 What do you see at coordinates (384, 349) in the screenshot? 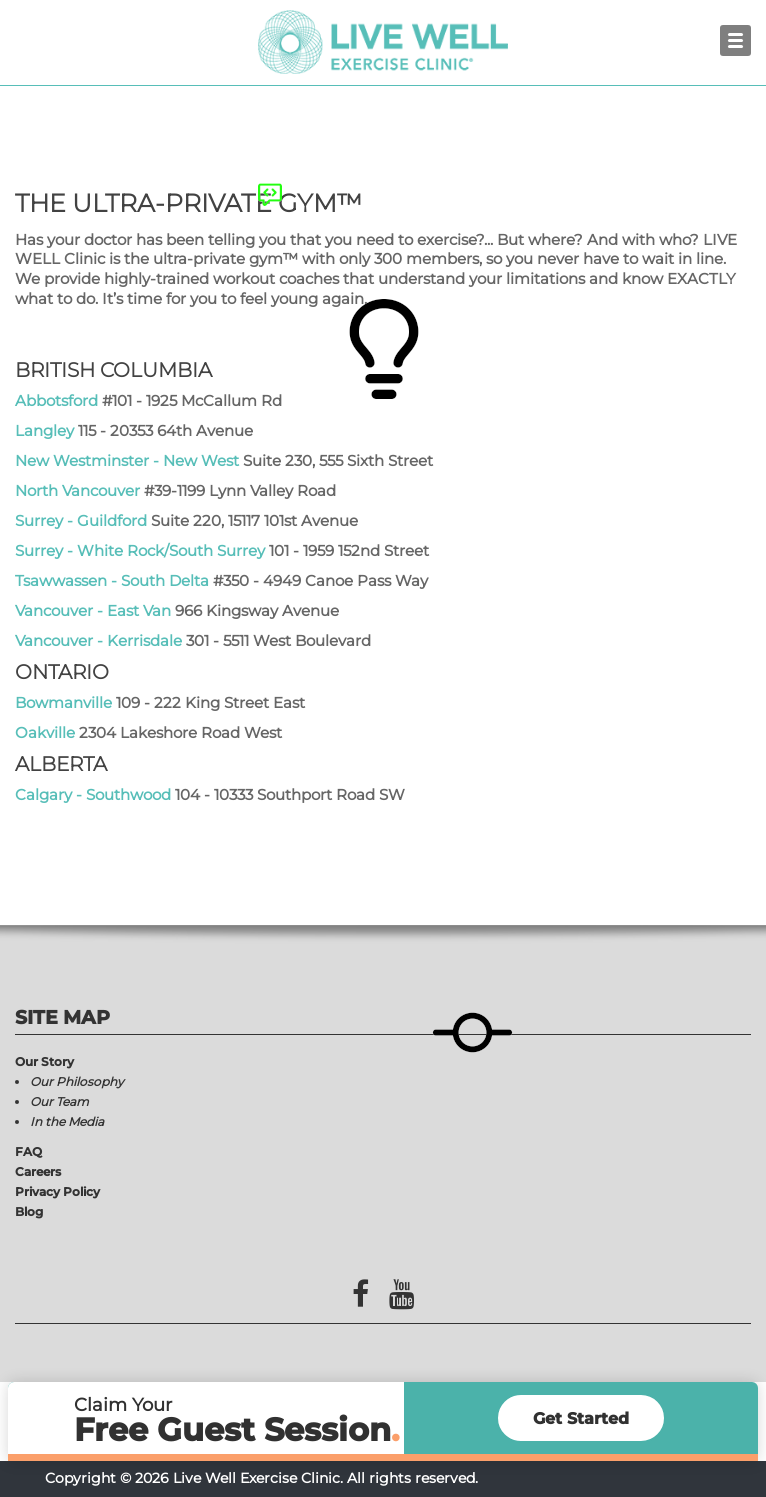
I see `view tips or suggestions` at bounding box center [384, 349].